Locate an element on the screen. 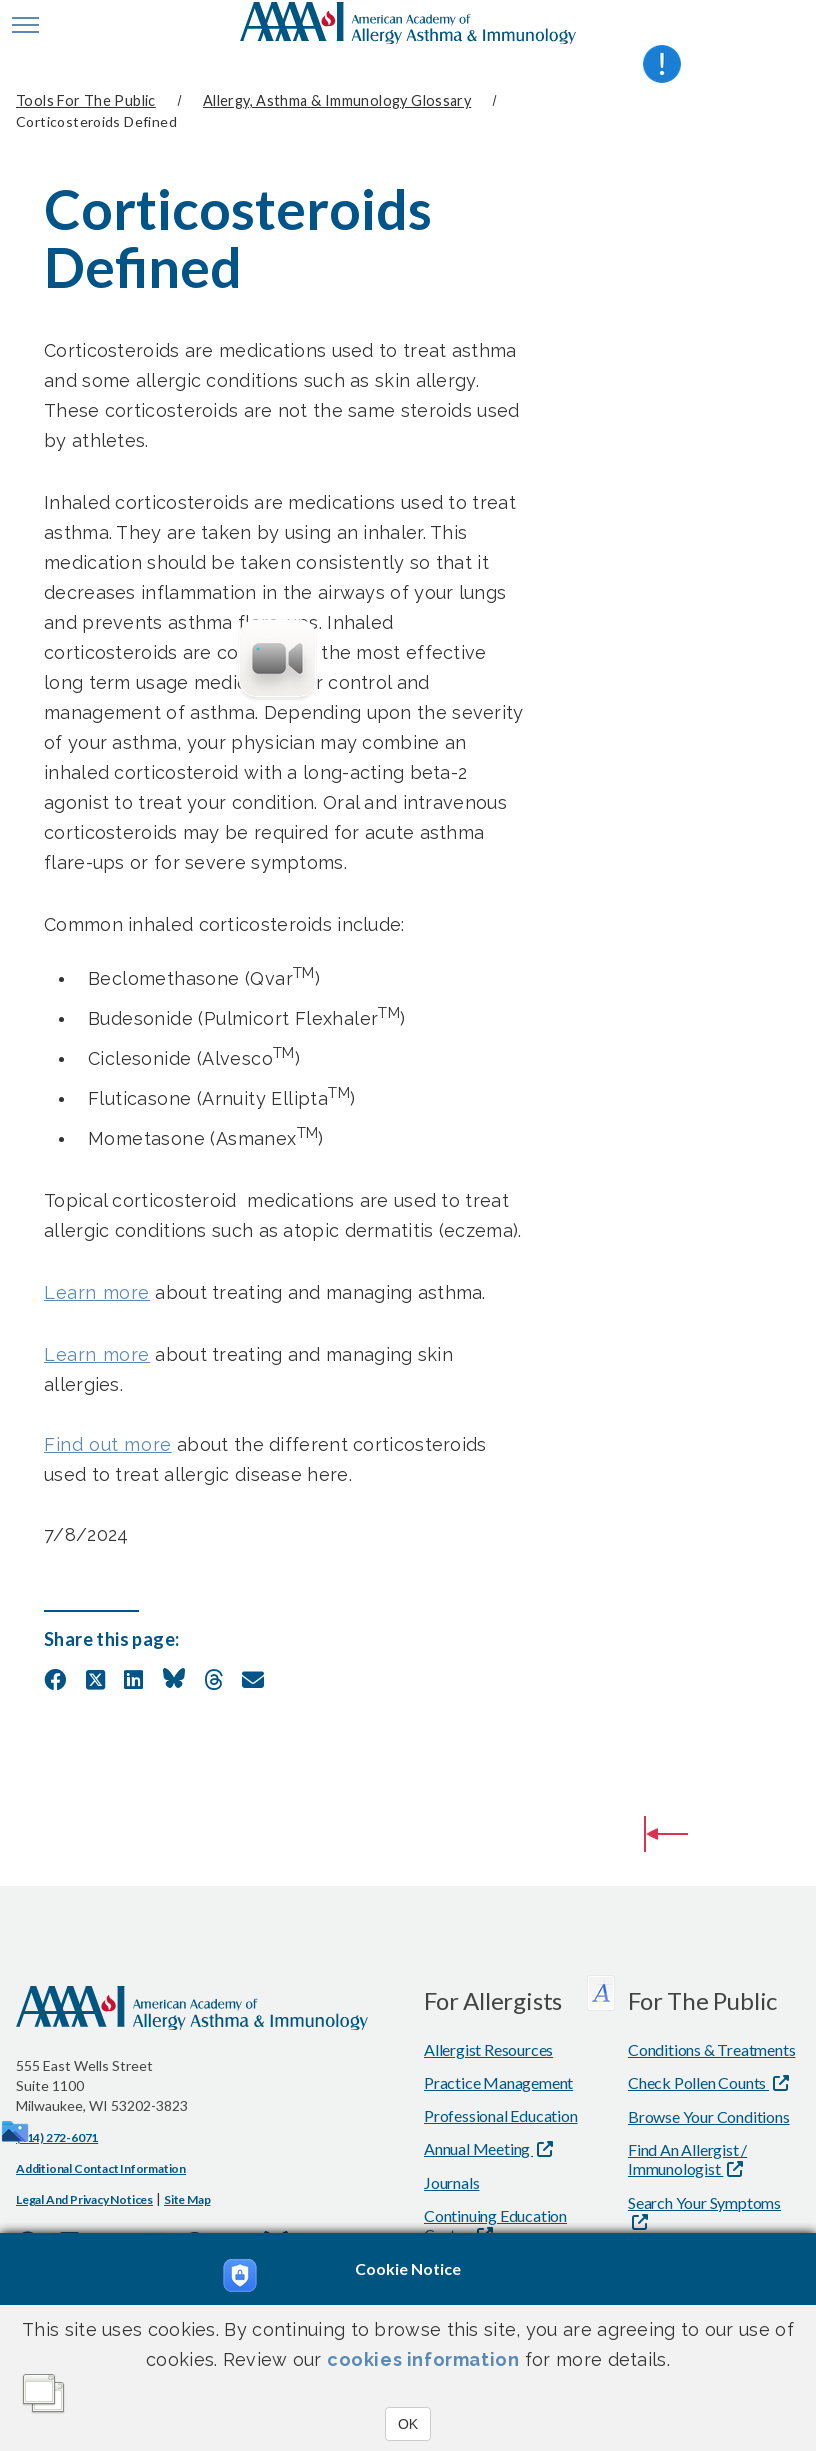  open camera or start video recording is located at coordinates (277, 658).